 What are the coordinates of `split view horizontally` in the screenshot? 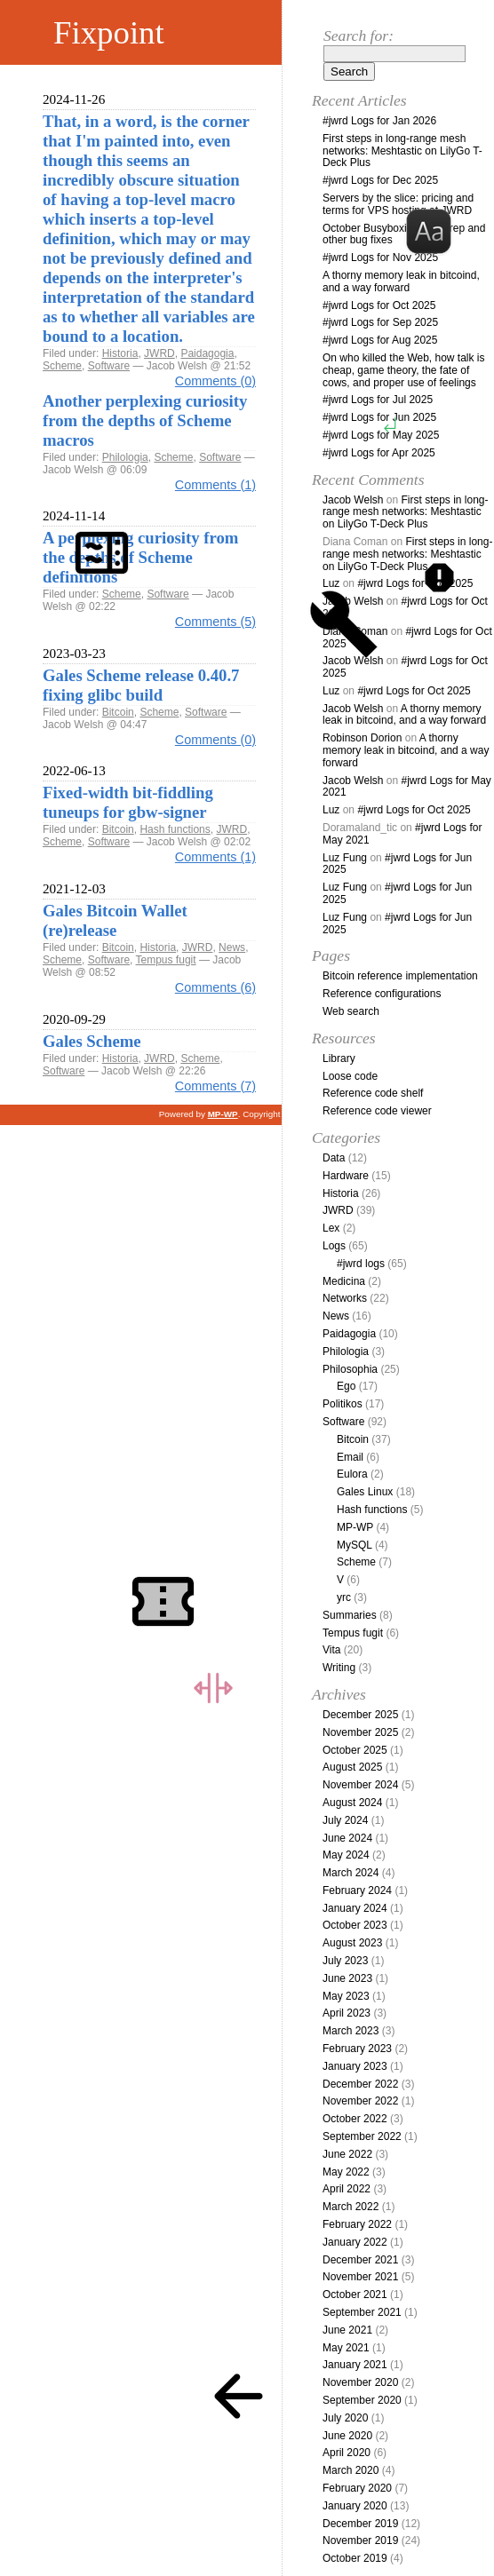 It's located at (213, 1688).